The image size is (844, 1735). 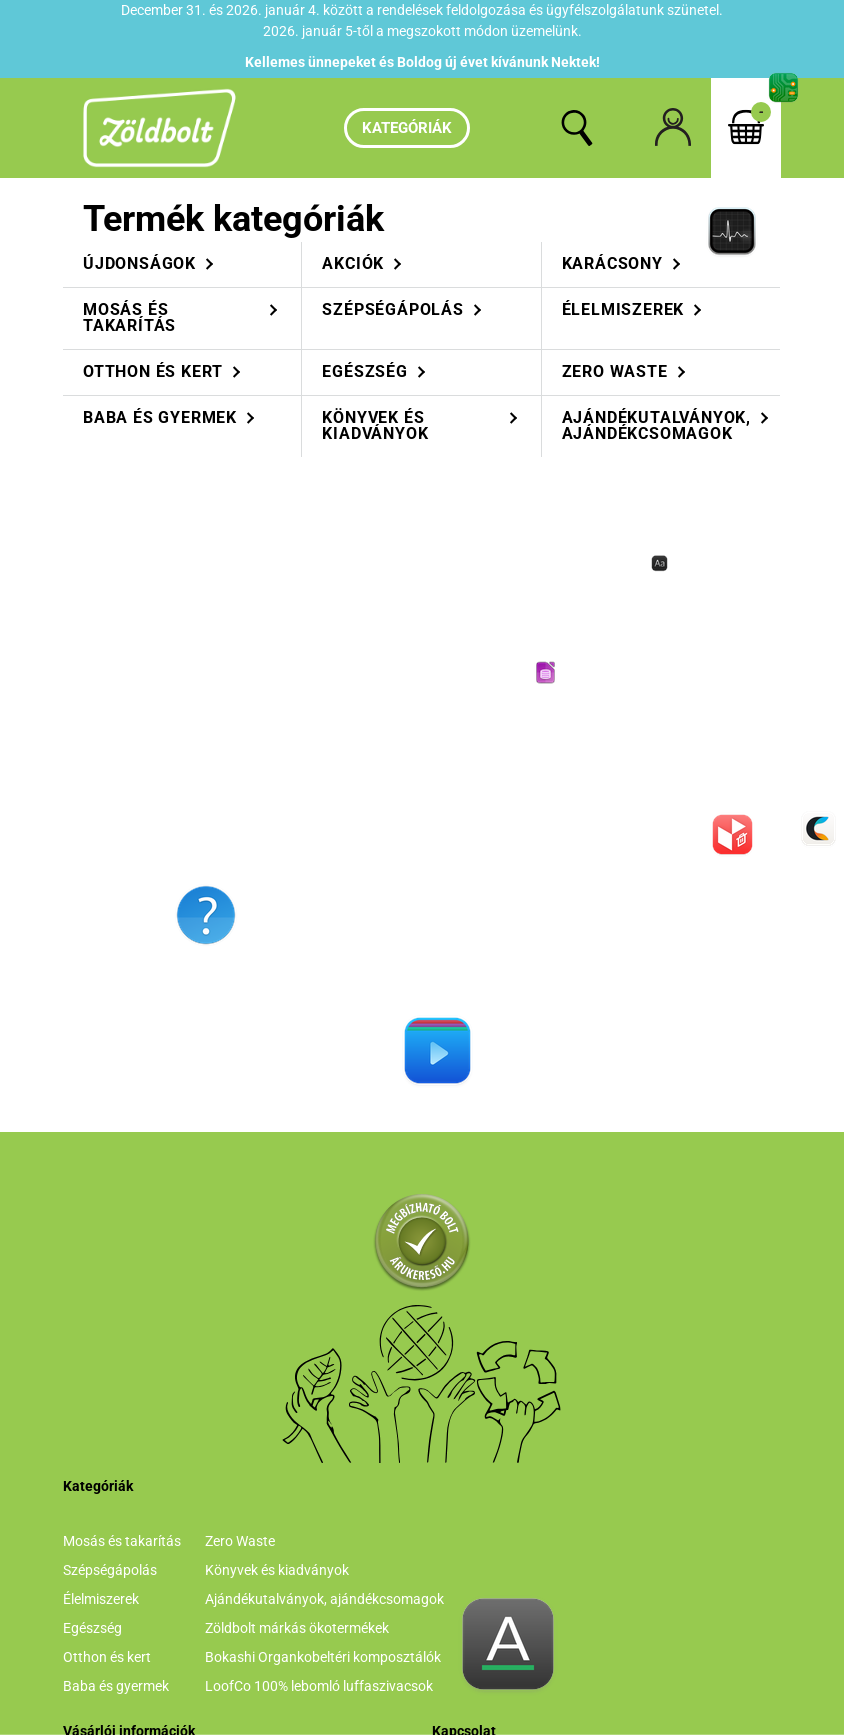 I want to click on open flatsweep app for system cleanup, so click(x=732, y=834).